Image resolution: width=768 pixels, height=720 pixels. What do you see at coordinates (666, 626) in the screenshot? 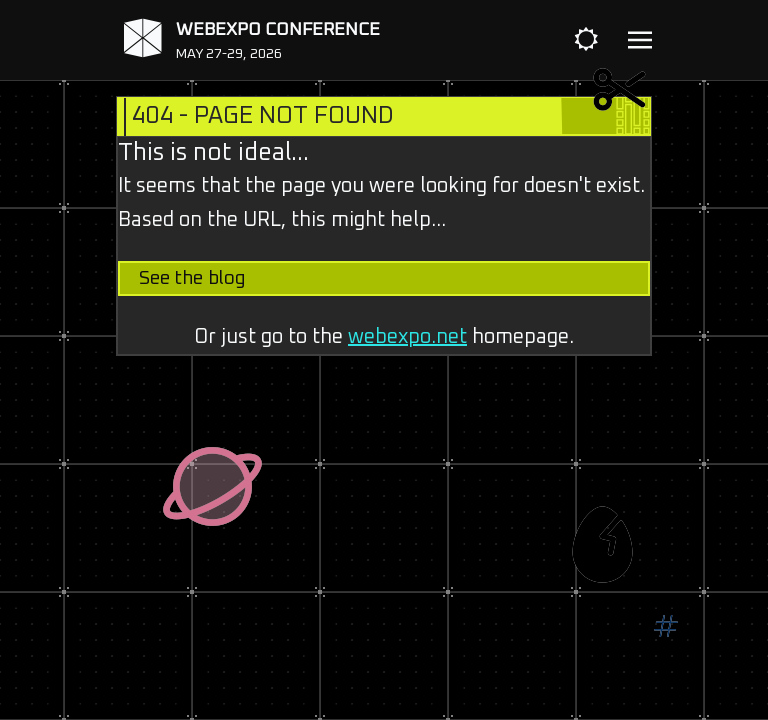
I see `view or browse hashtags` at bounding box center [666, 626].